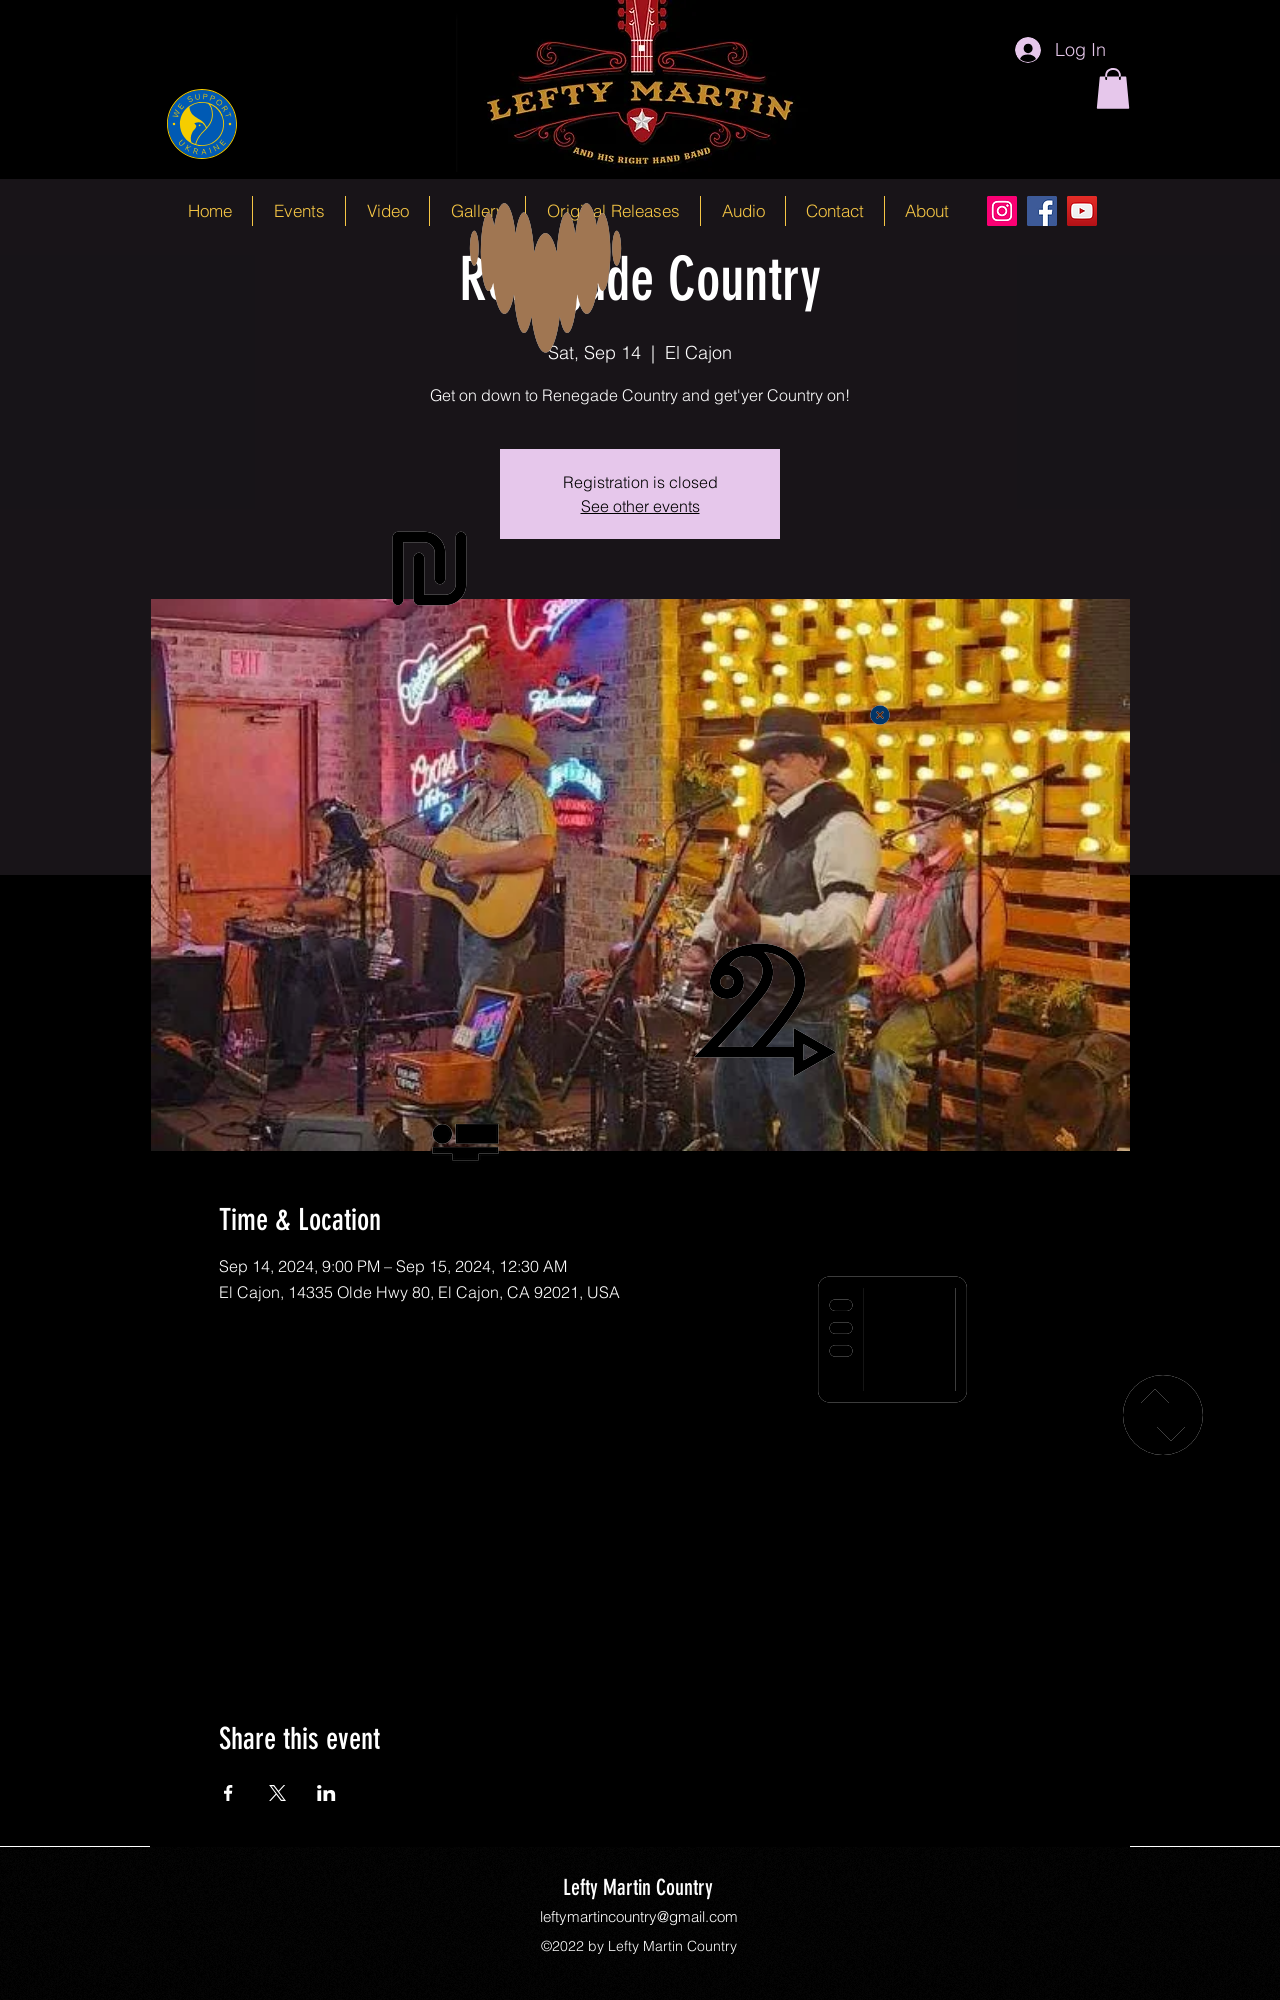 The image size is (1280, 2000). What do you see at coordinates (545, 276) in the screenshot?
I see `open deezer music streaming app` at bounding box center [545, 276].